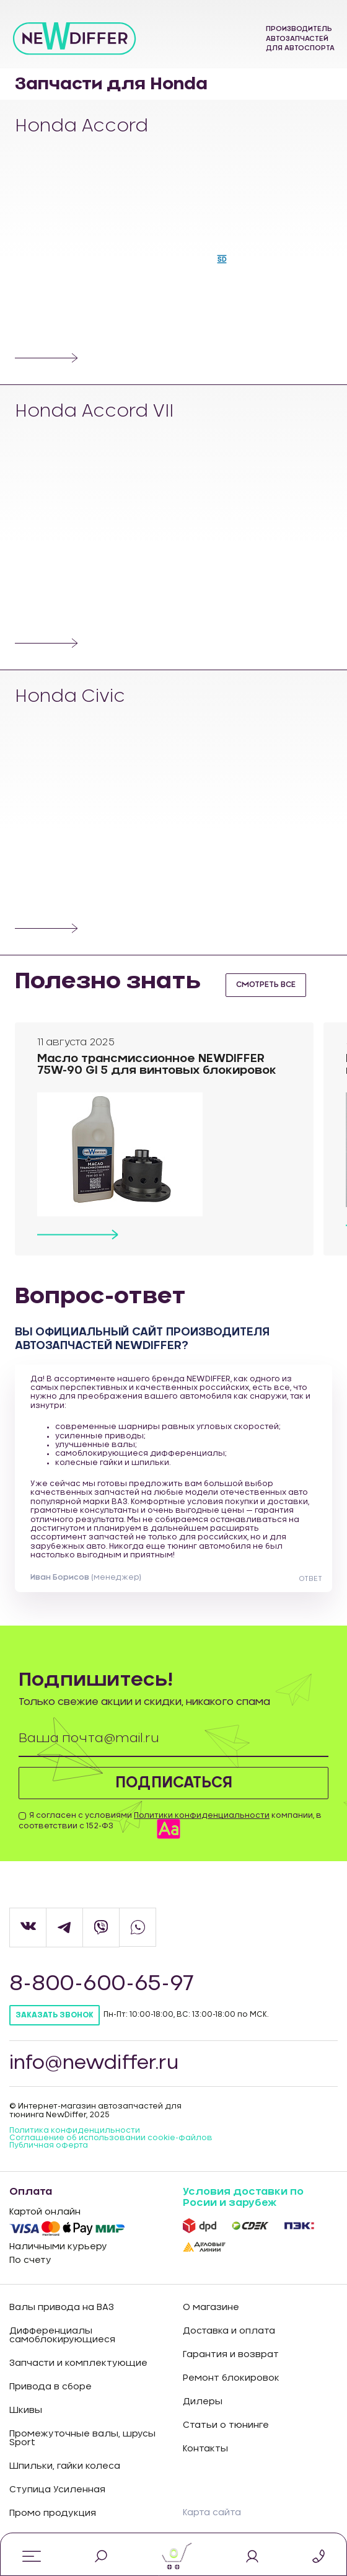 Image resolution: width=347 pixels, height=2576 pixels. What do you see at coordinates (222, 259) in the screenshot?
I see `indicates standard definition video quality` at bounding box center [222, 259].